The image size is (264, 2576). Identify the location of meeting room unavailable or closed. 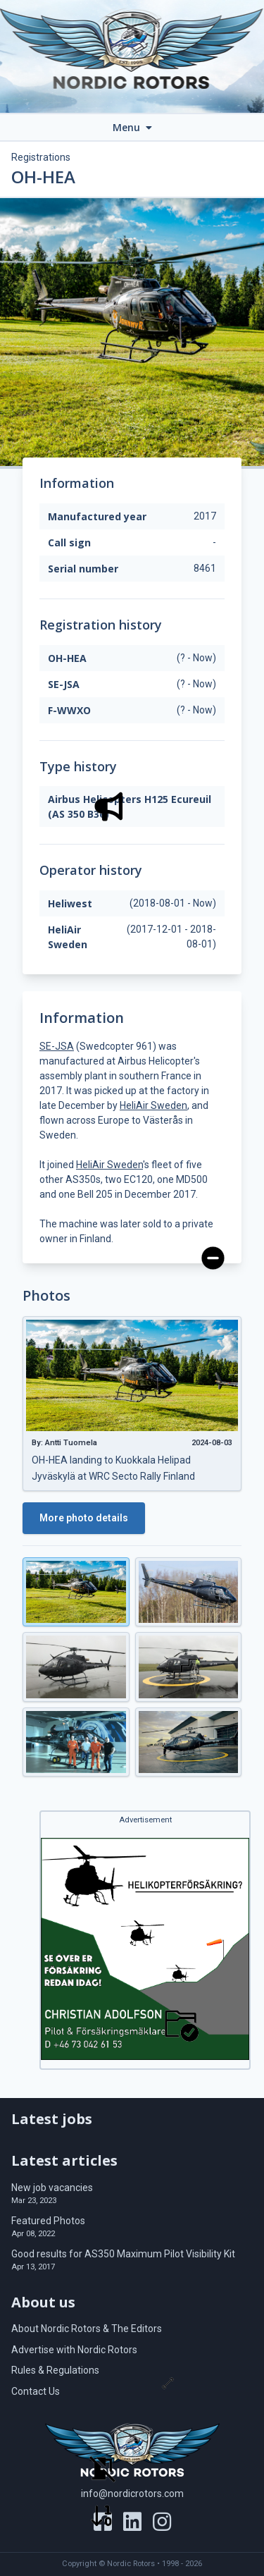
(103, 2468).